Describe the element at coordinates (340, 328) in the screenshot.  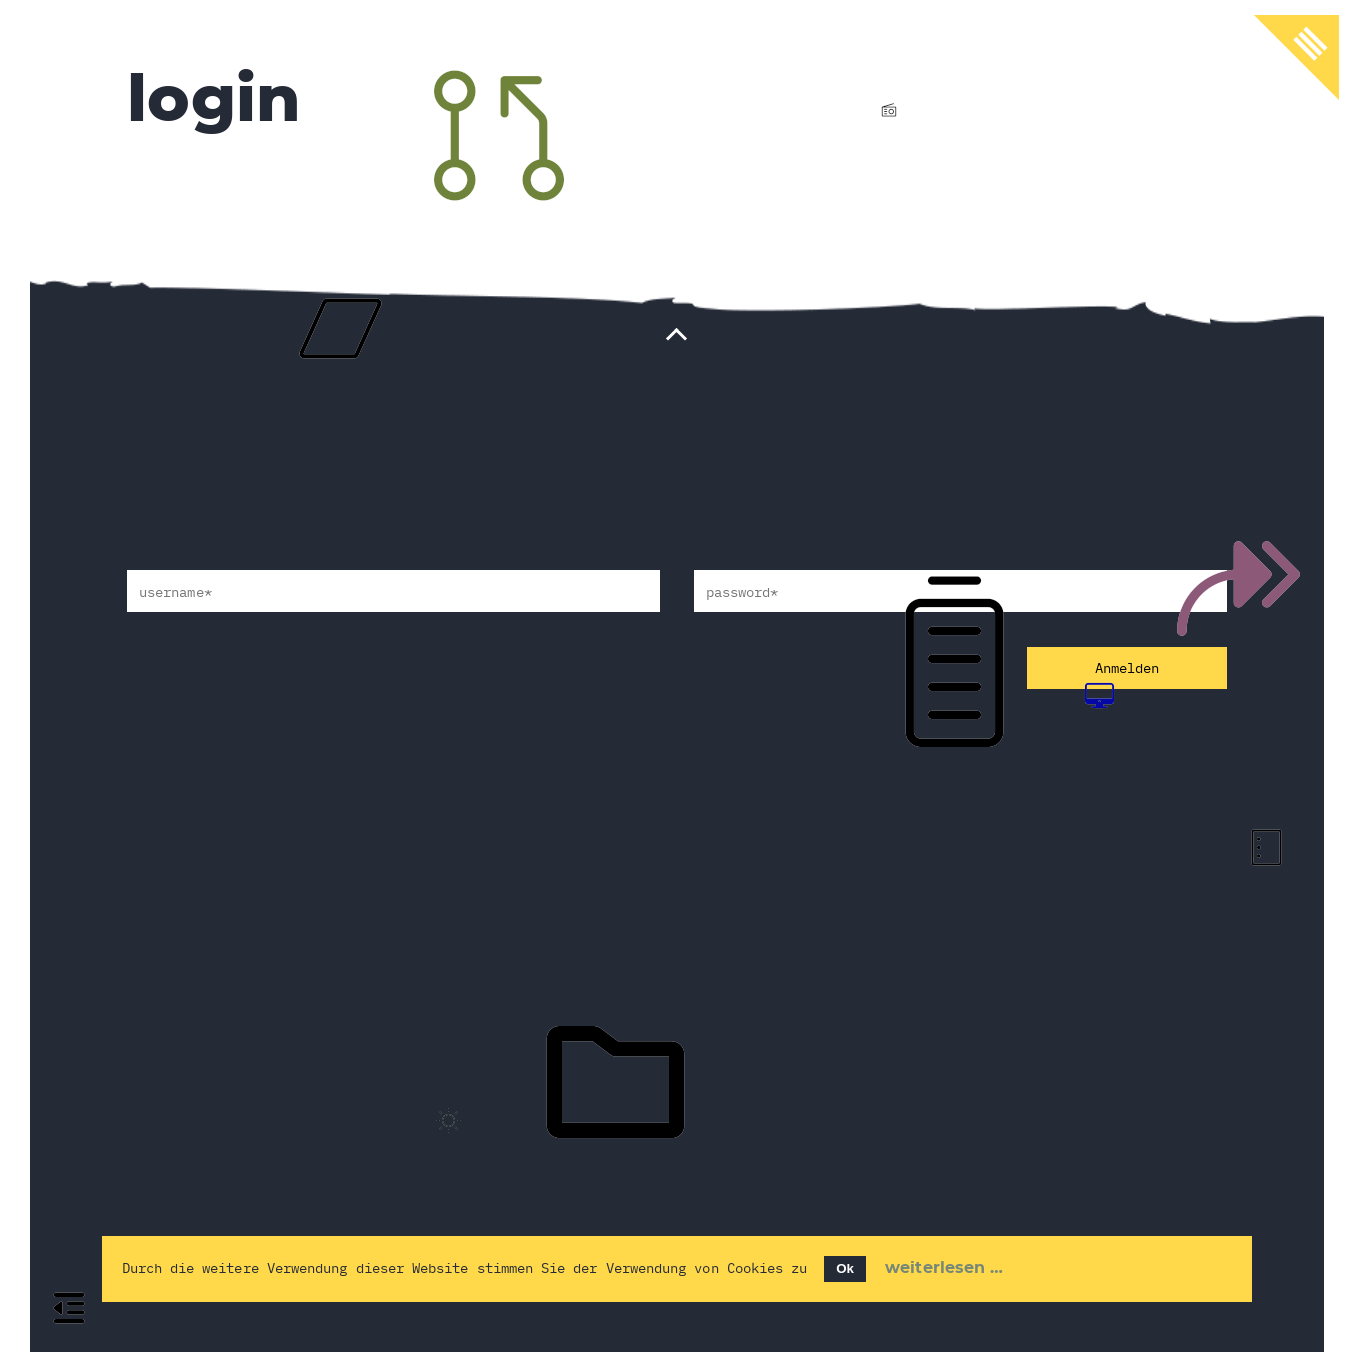
I see `insert a parallelogram shape` at that location.